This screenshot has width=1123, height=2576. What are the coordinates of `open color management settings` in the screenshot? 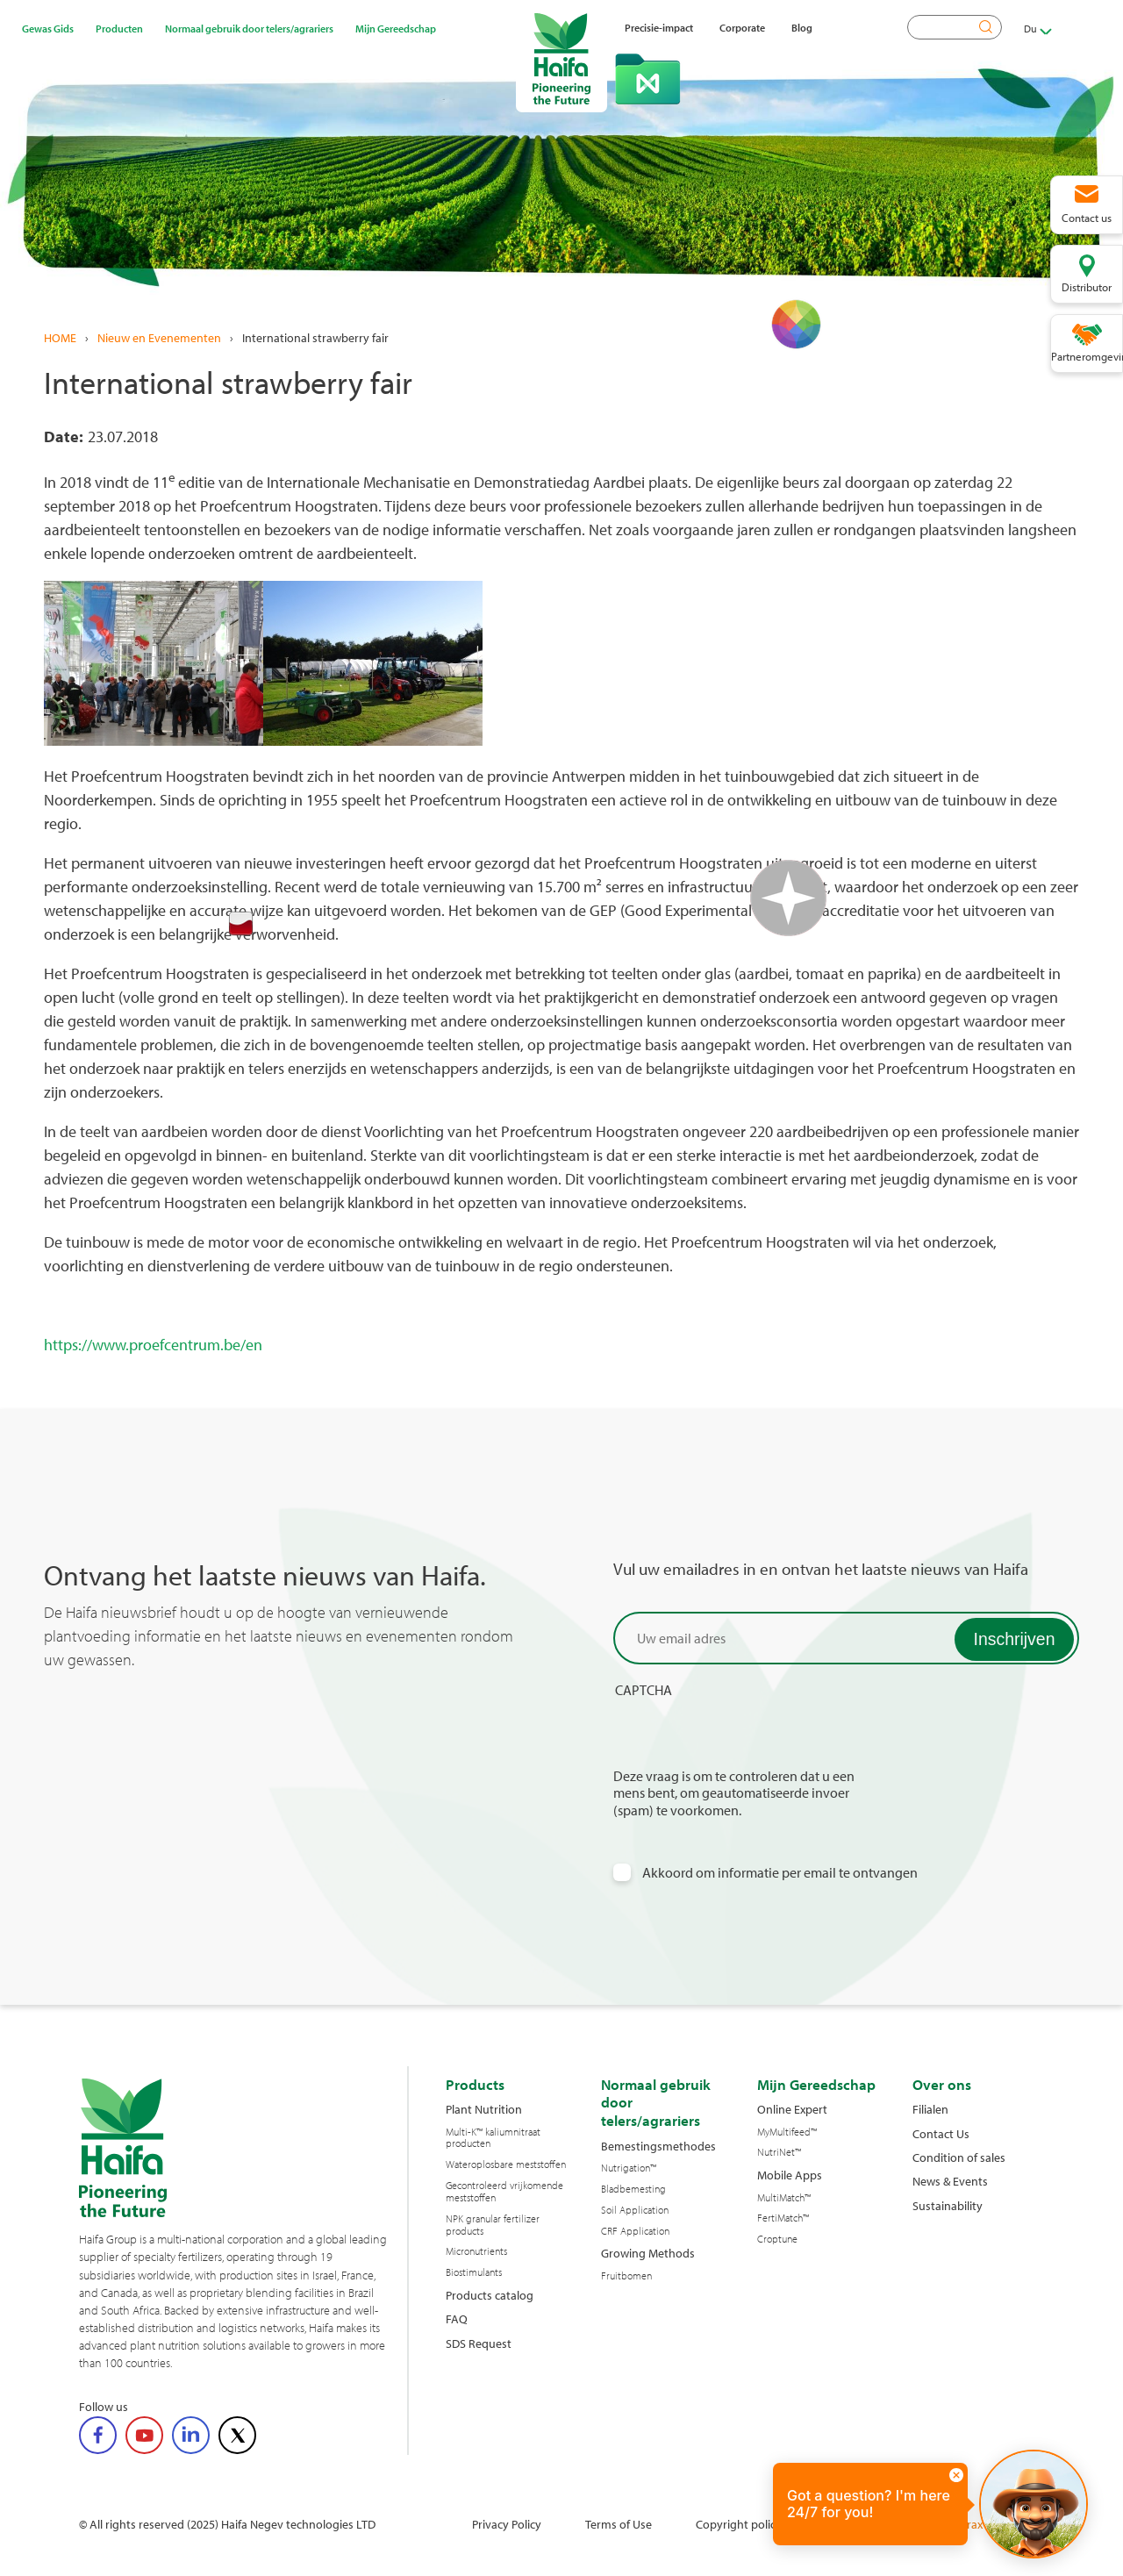 It's located at (796, 324).